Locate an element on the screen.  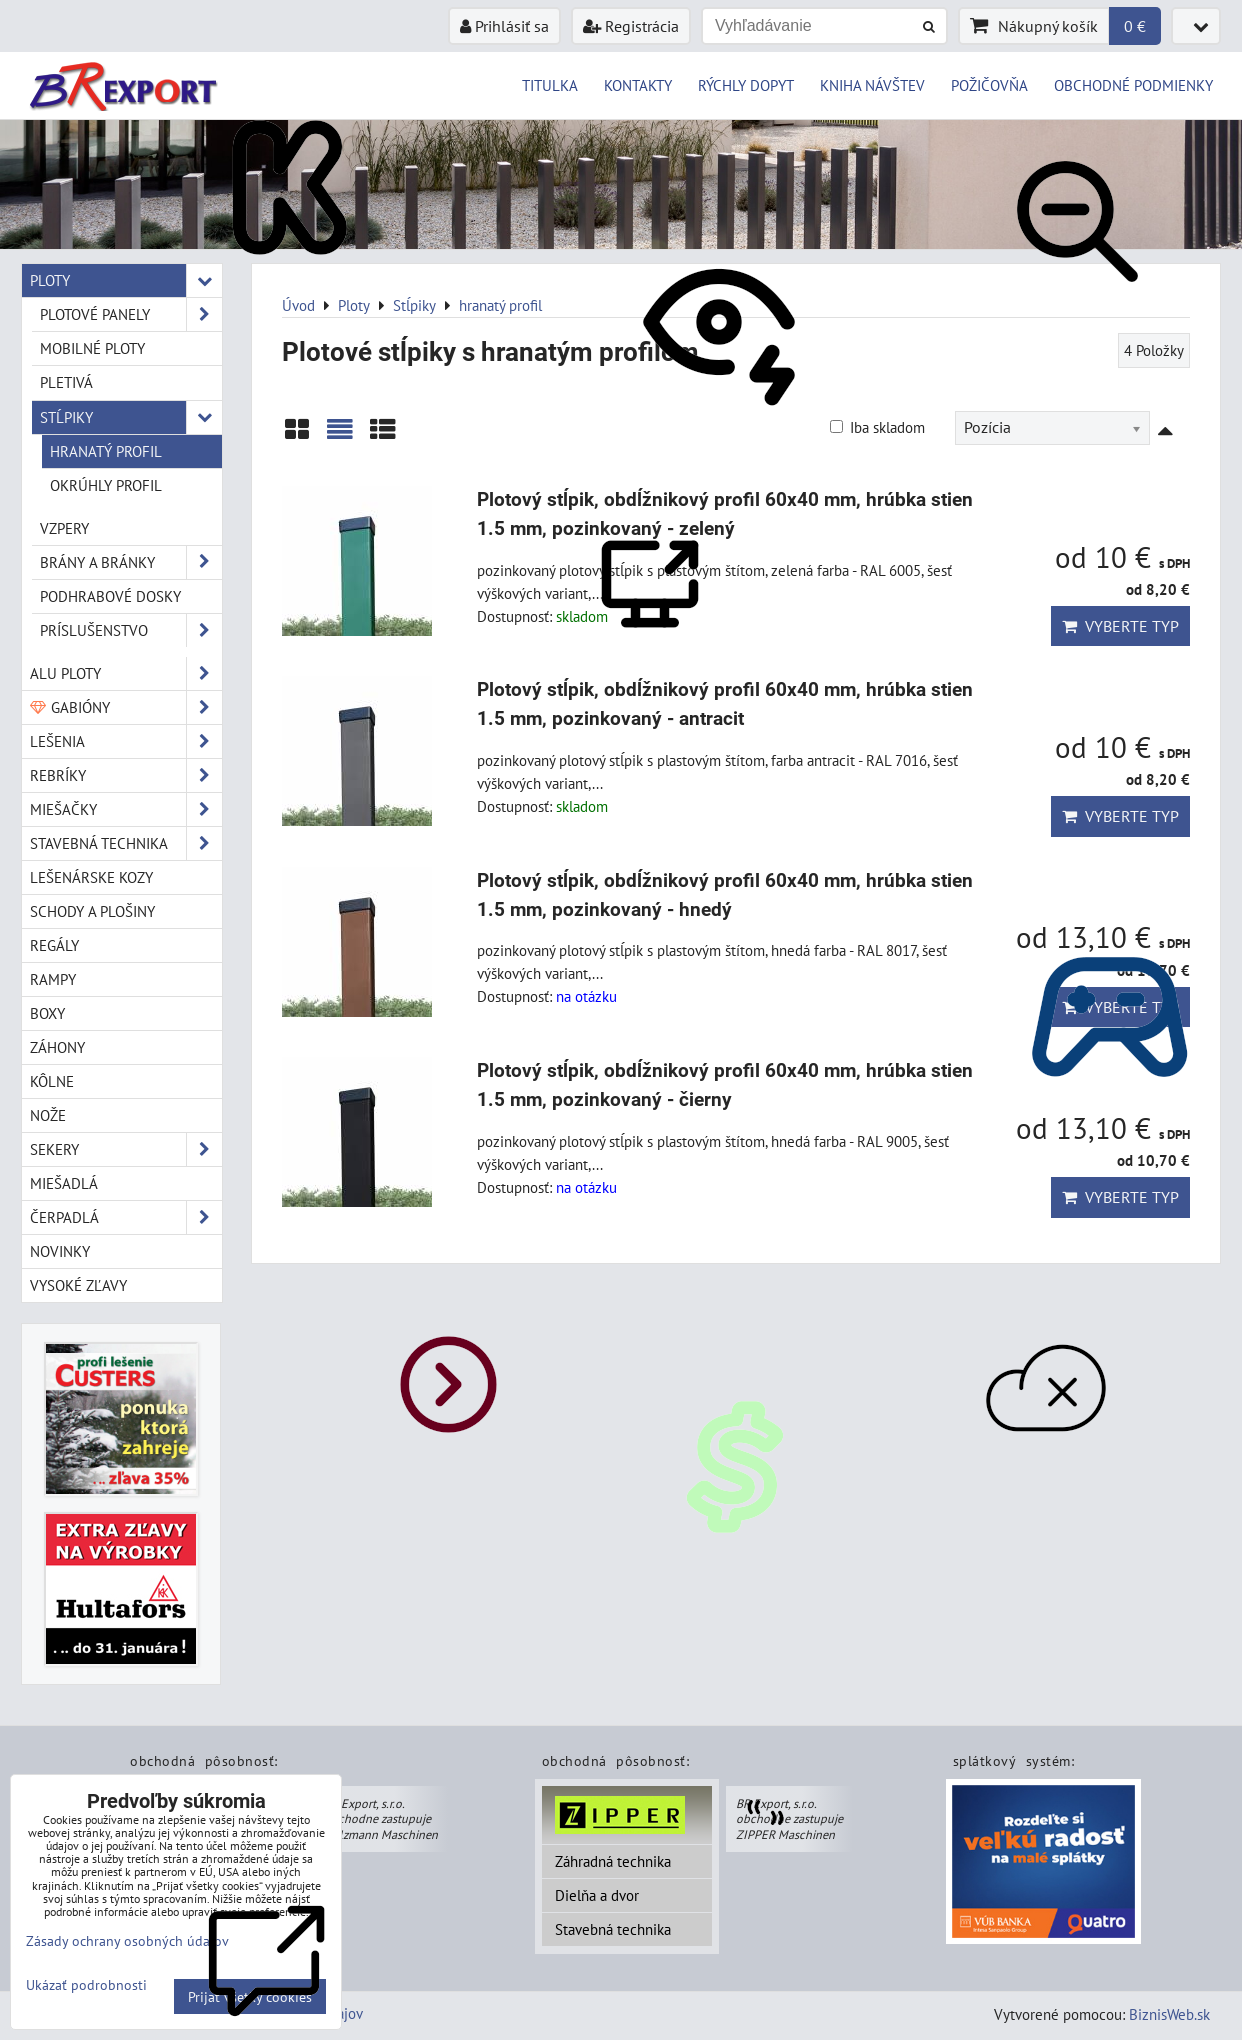
zoom out to see more content is located at coordinates (1077, 221).